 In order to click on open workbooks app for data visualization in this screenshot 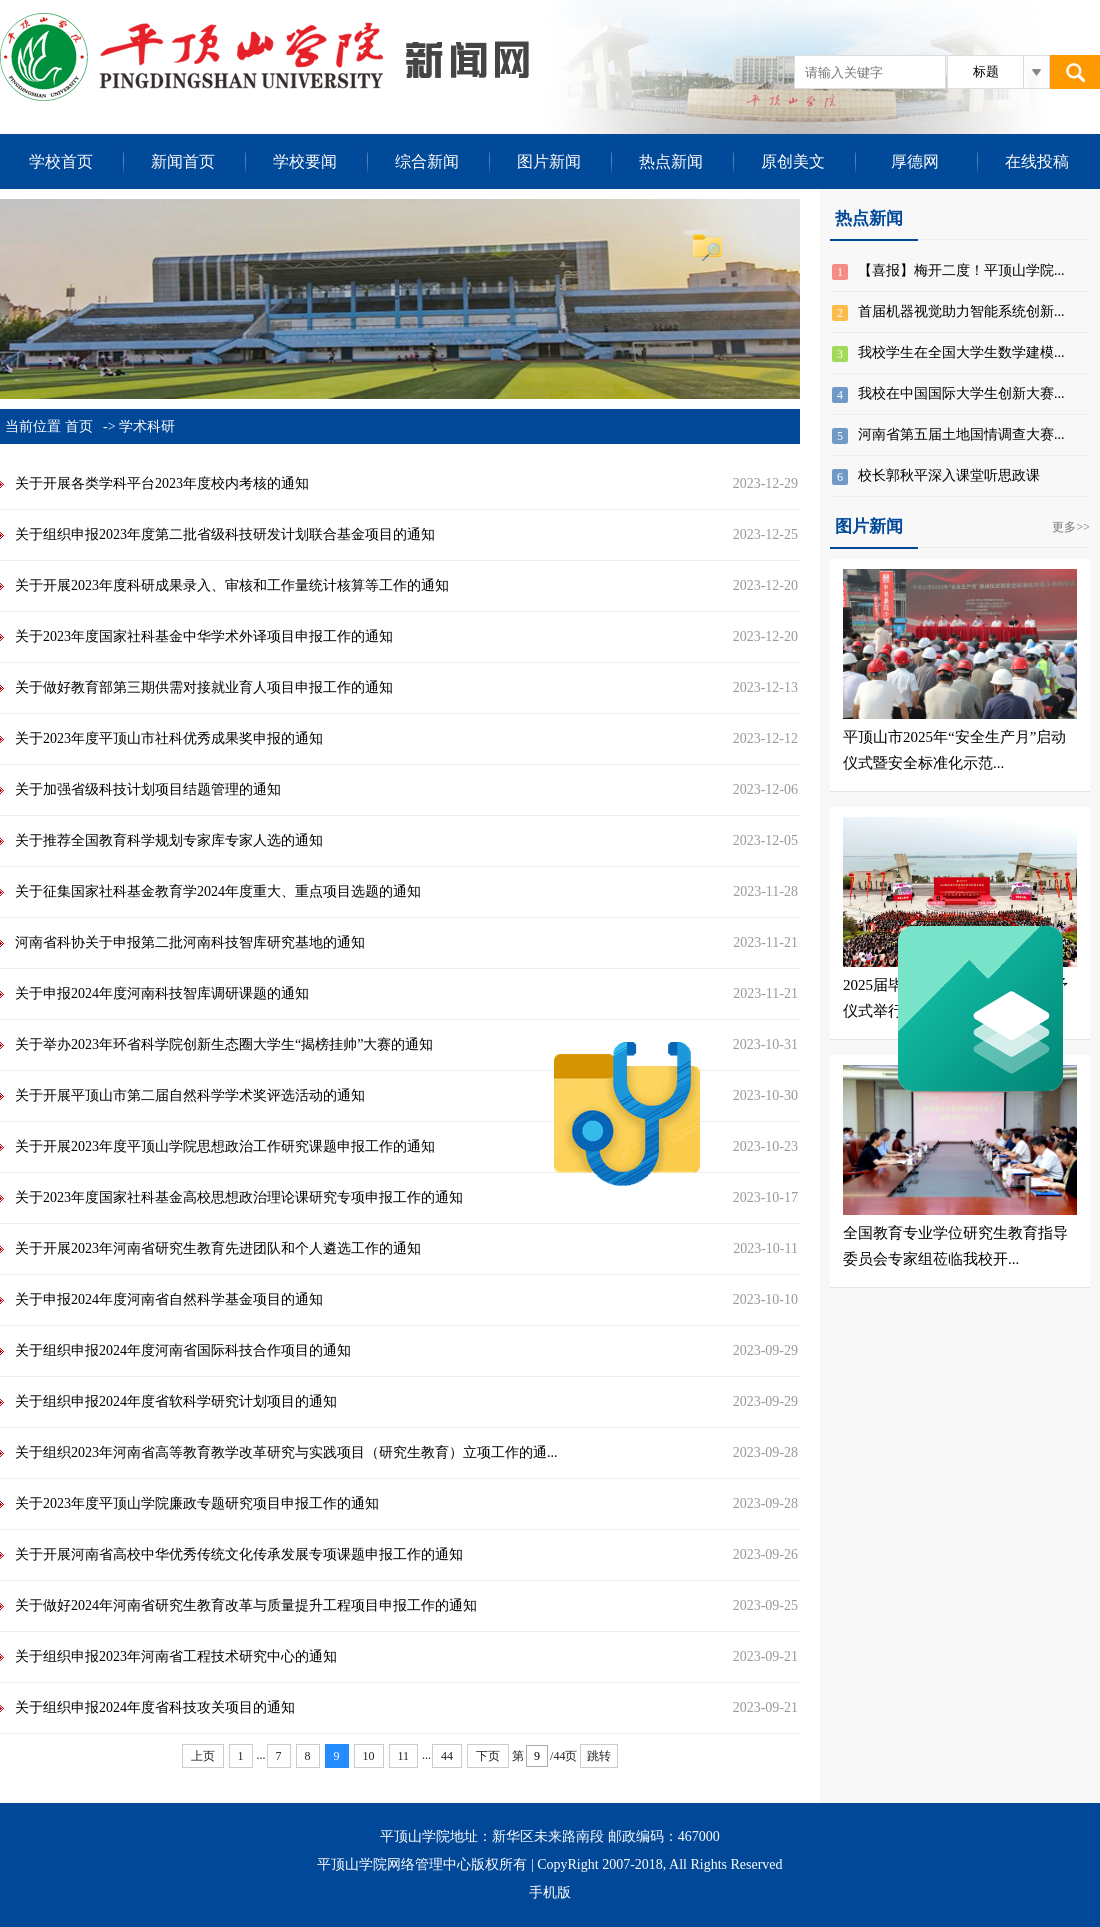, I will do `click(980, 1008)`.